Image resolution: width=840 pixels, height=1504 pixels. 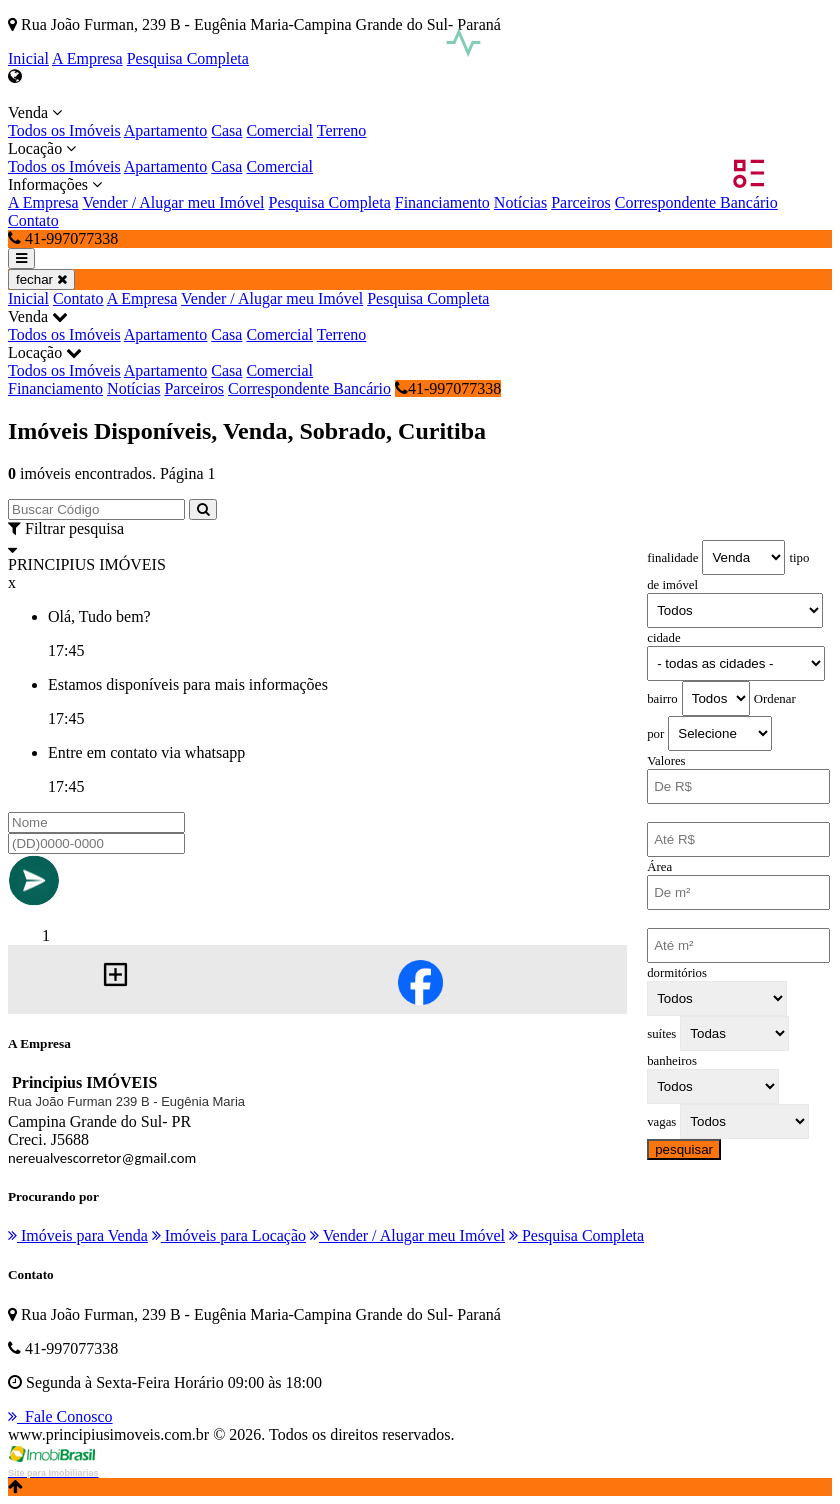 I want to click on view list with mixed content types, so click(x=749, y=173).